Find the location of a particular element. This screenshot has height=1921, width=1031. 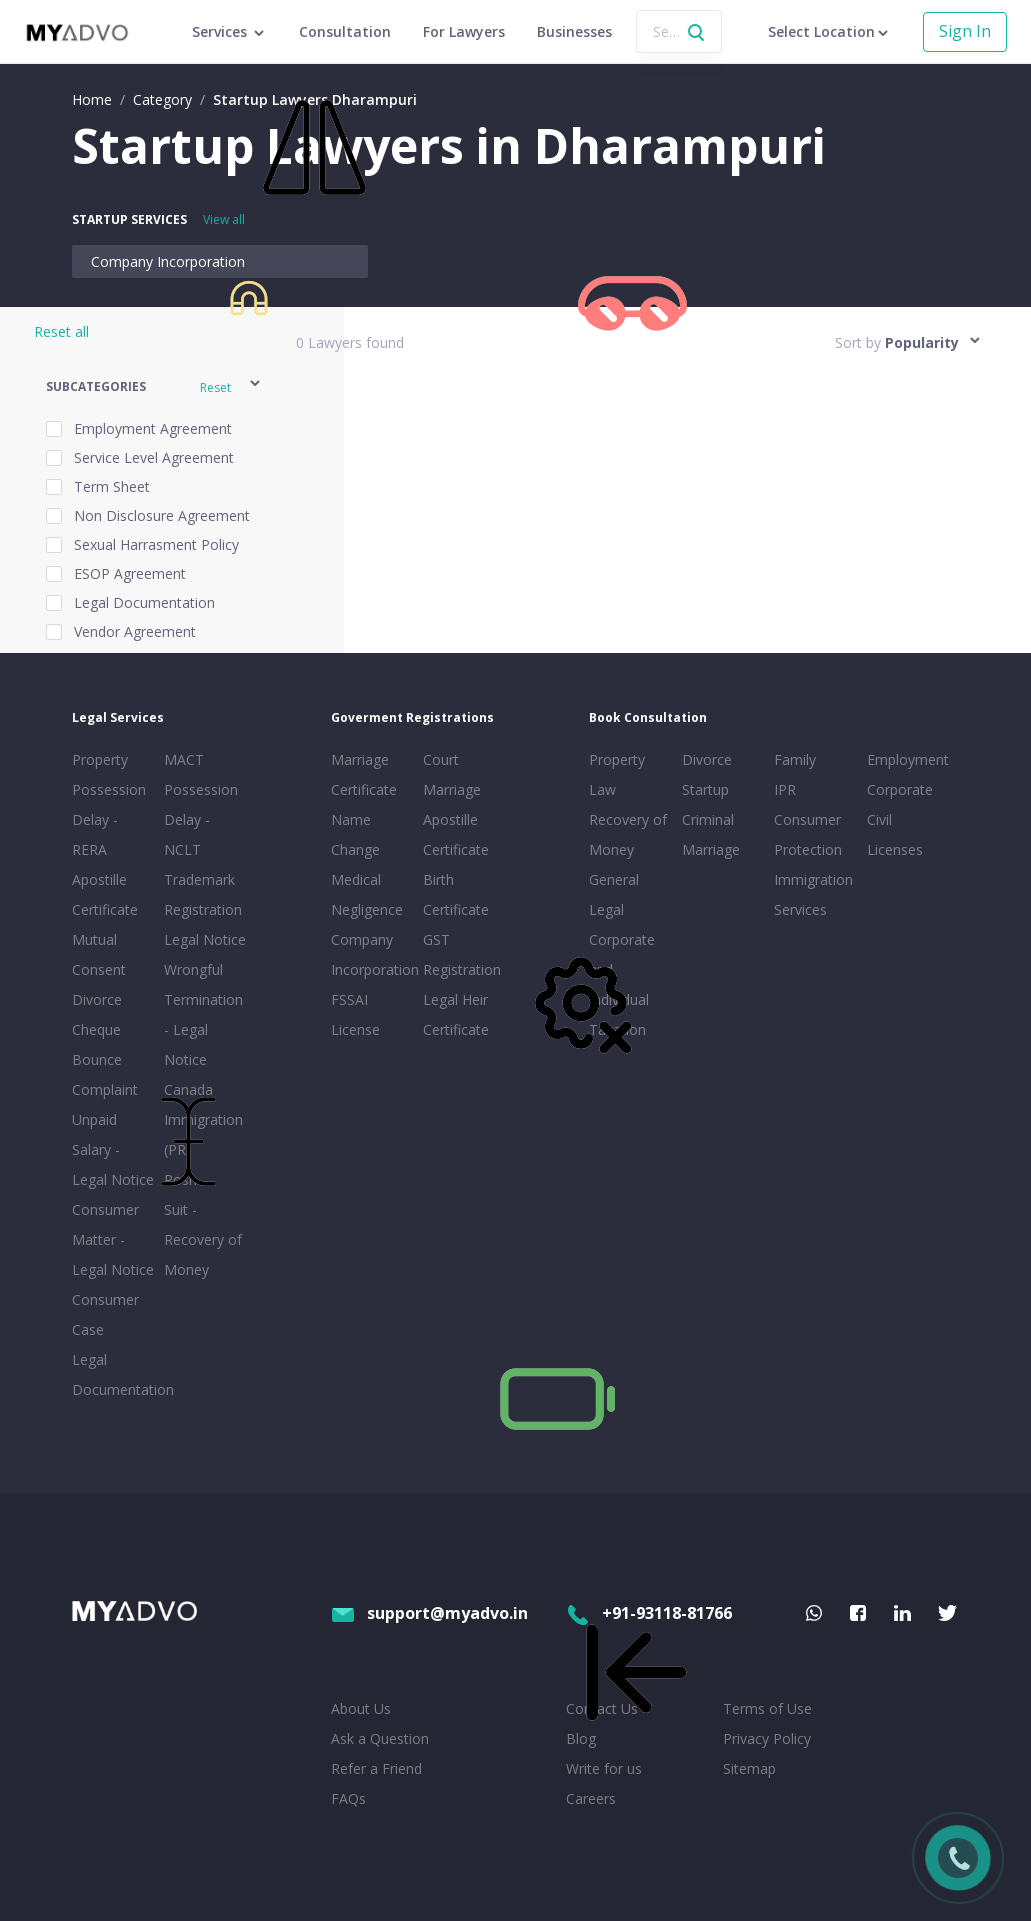

flip image horizontally is located at coordinates (314, 151).